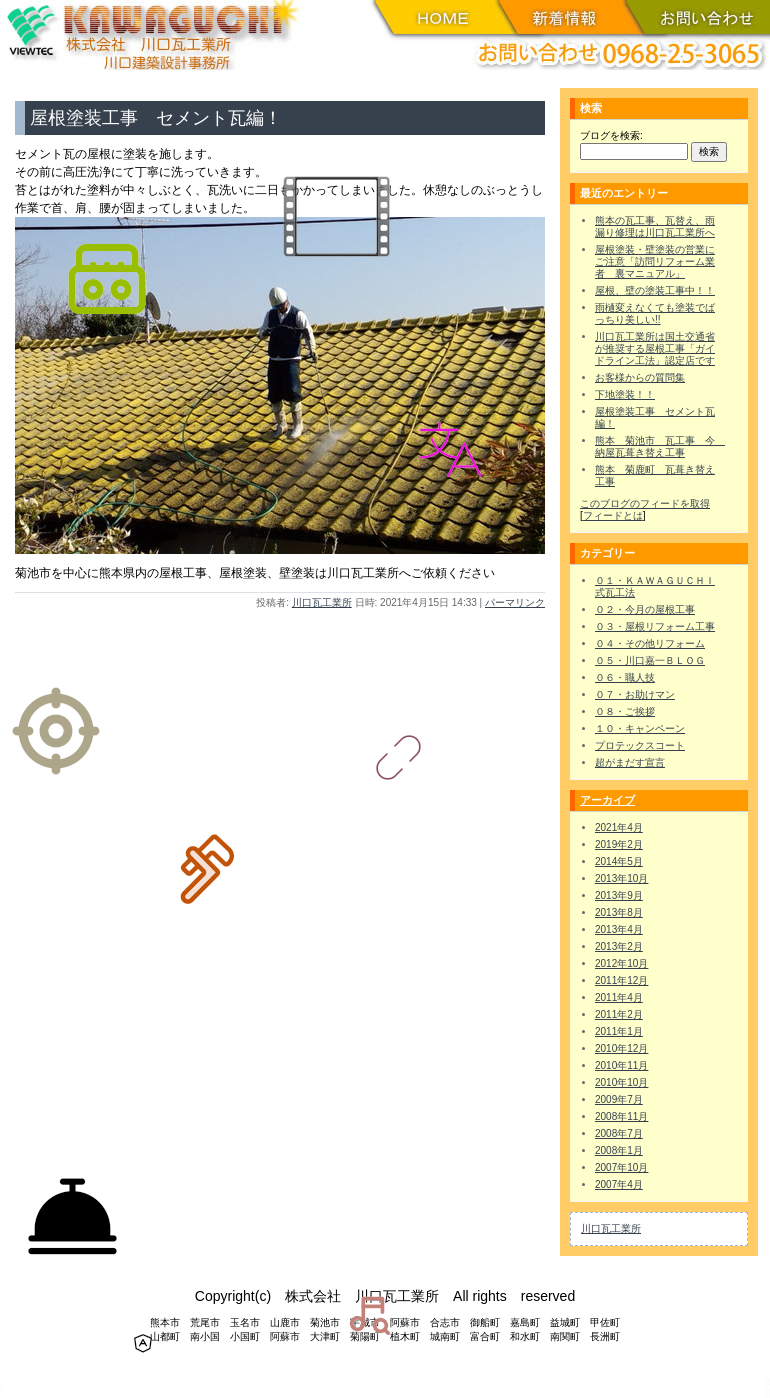  I want to click on center map on current location, so click(56, 731).